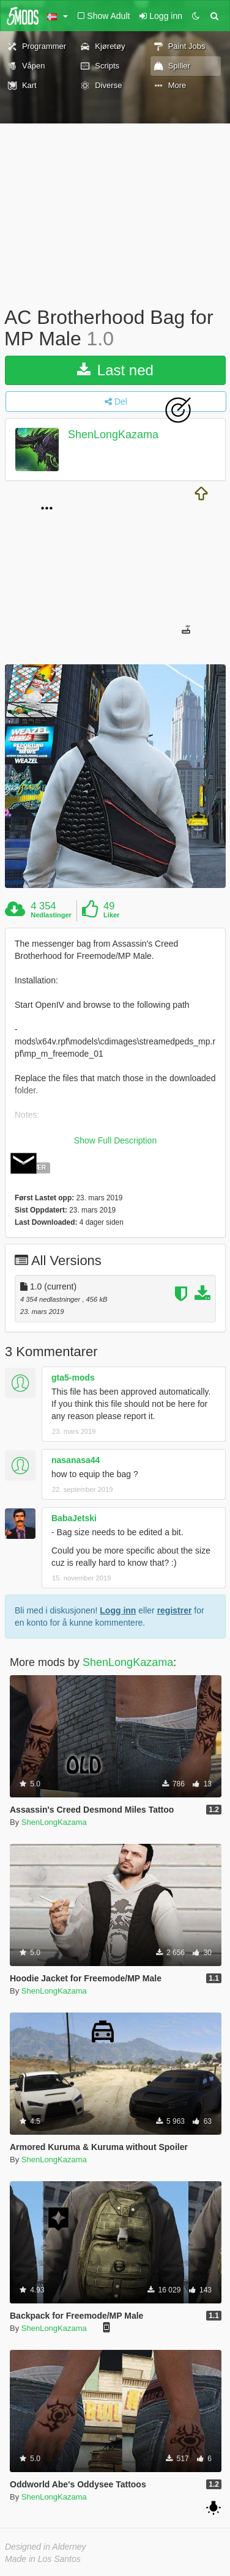 Image resolution: width=230 pixels, height=2576 pixels. I want to click on adjust incandescent light settings, so click(213, 2508).